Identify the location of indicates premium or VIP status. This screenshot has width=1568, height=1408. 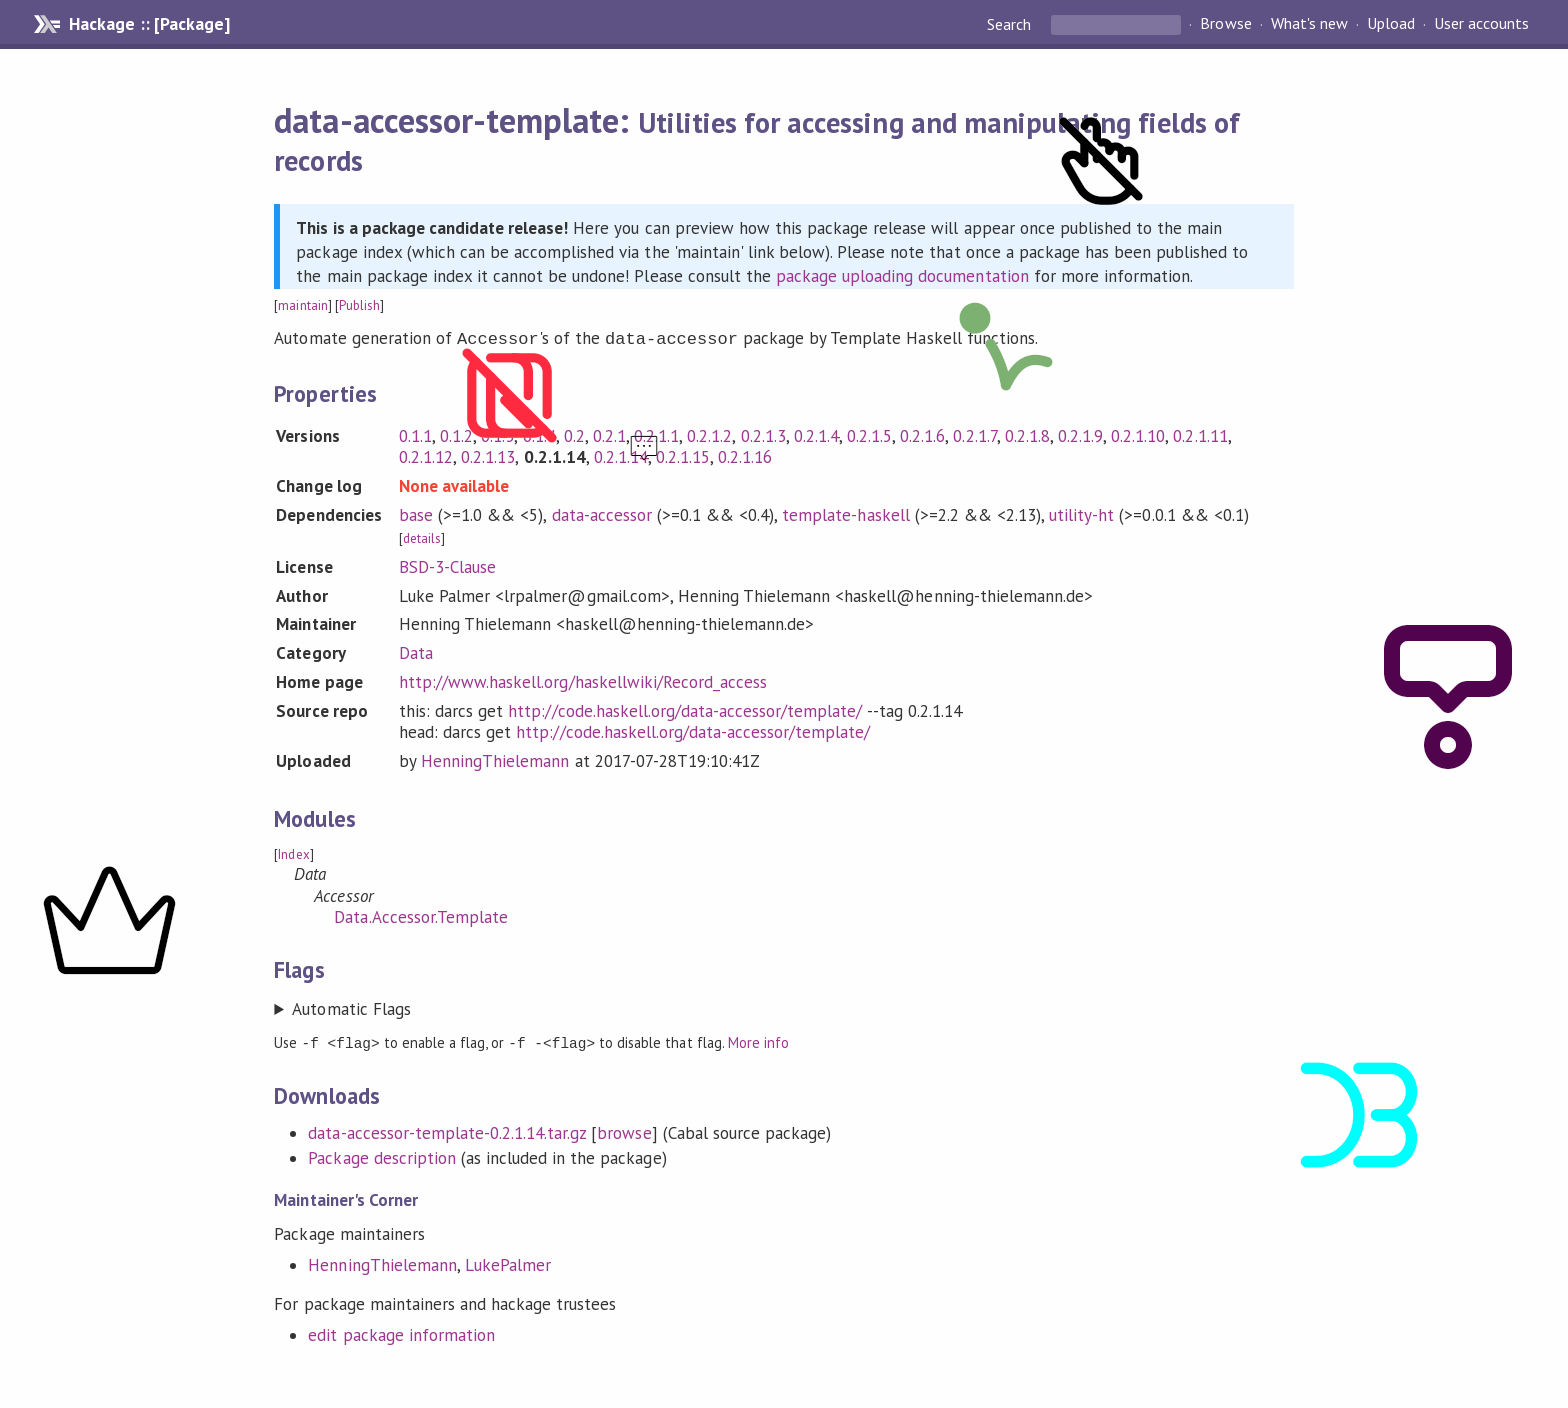
(109, 927).